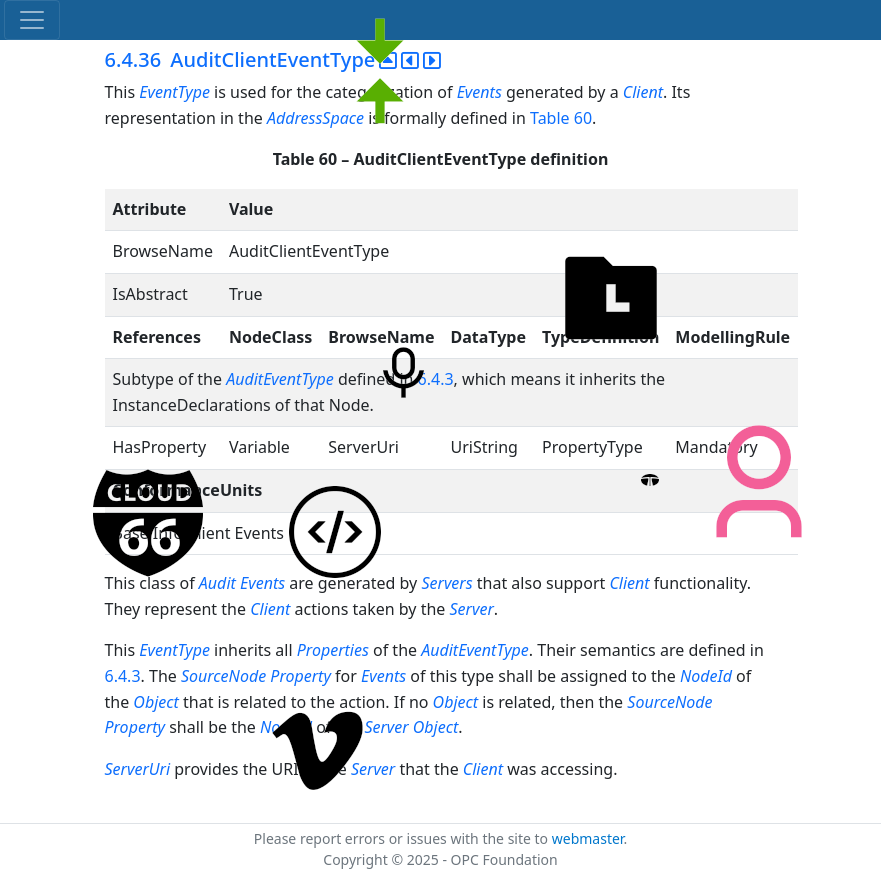 Image resolution: width=881 pixels, height=874 pixels. What do you see at coordinates (380, 71) in the screenshot?
I see `collapse content vertically` at bounding box center [380, 71].